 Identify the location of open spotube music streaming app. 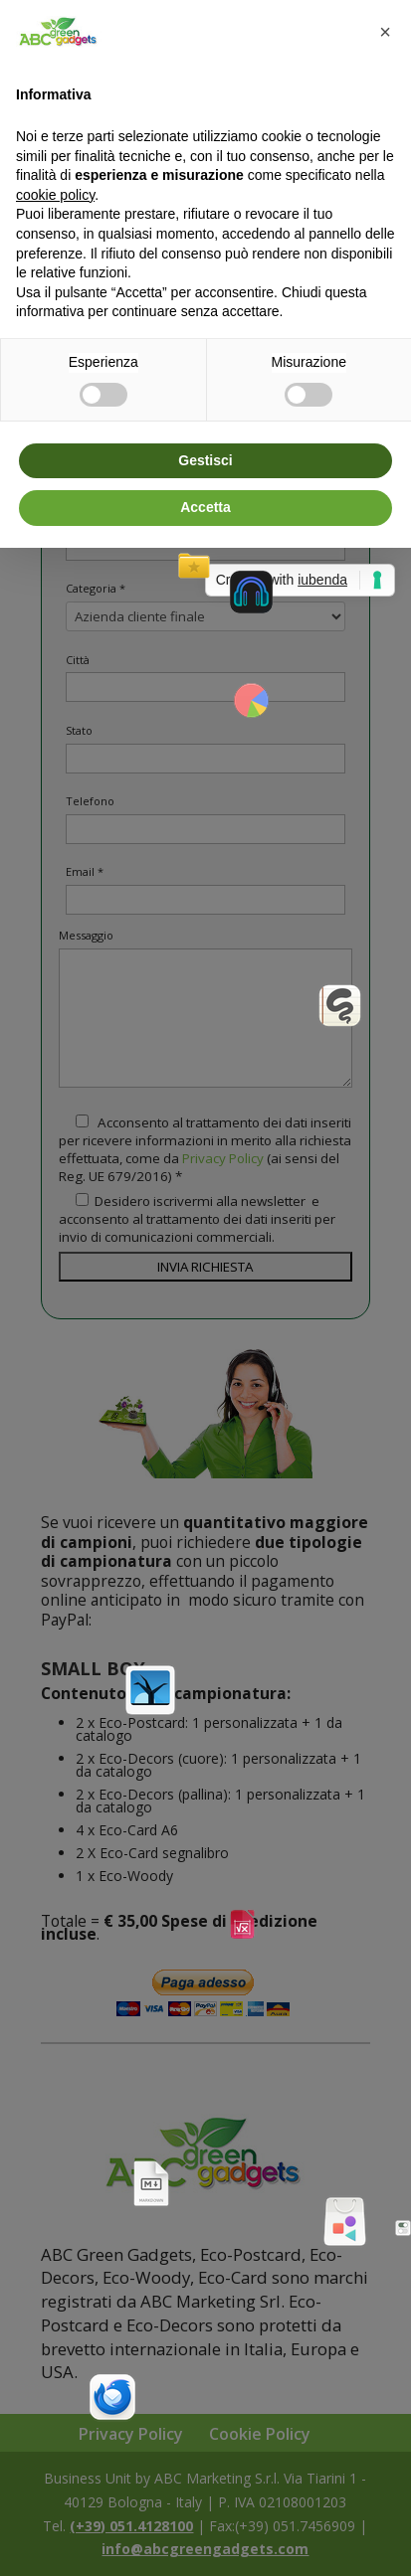
(251, 592).